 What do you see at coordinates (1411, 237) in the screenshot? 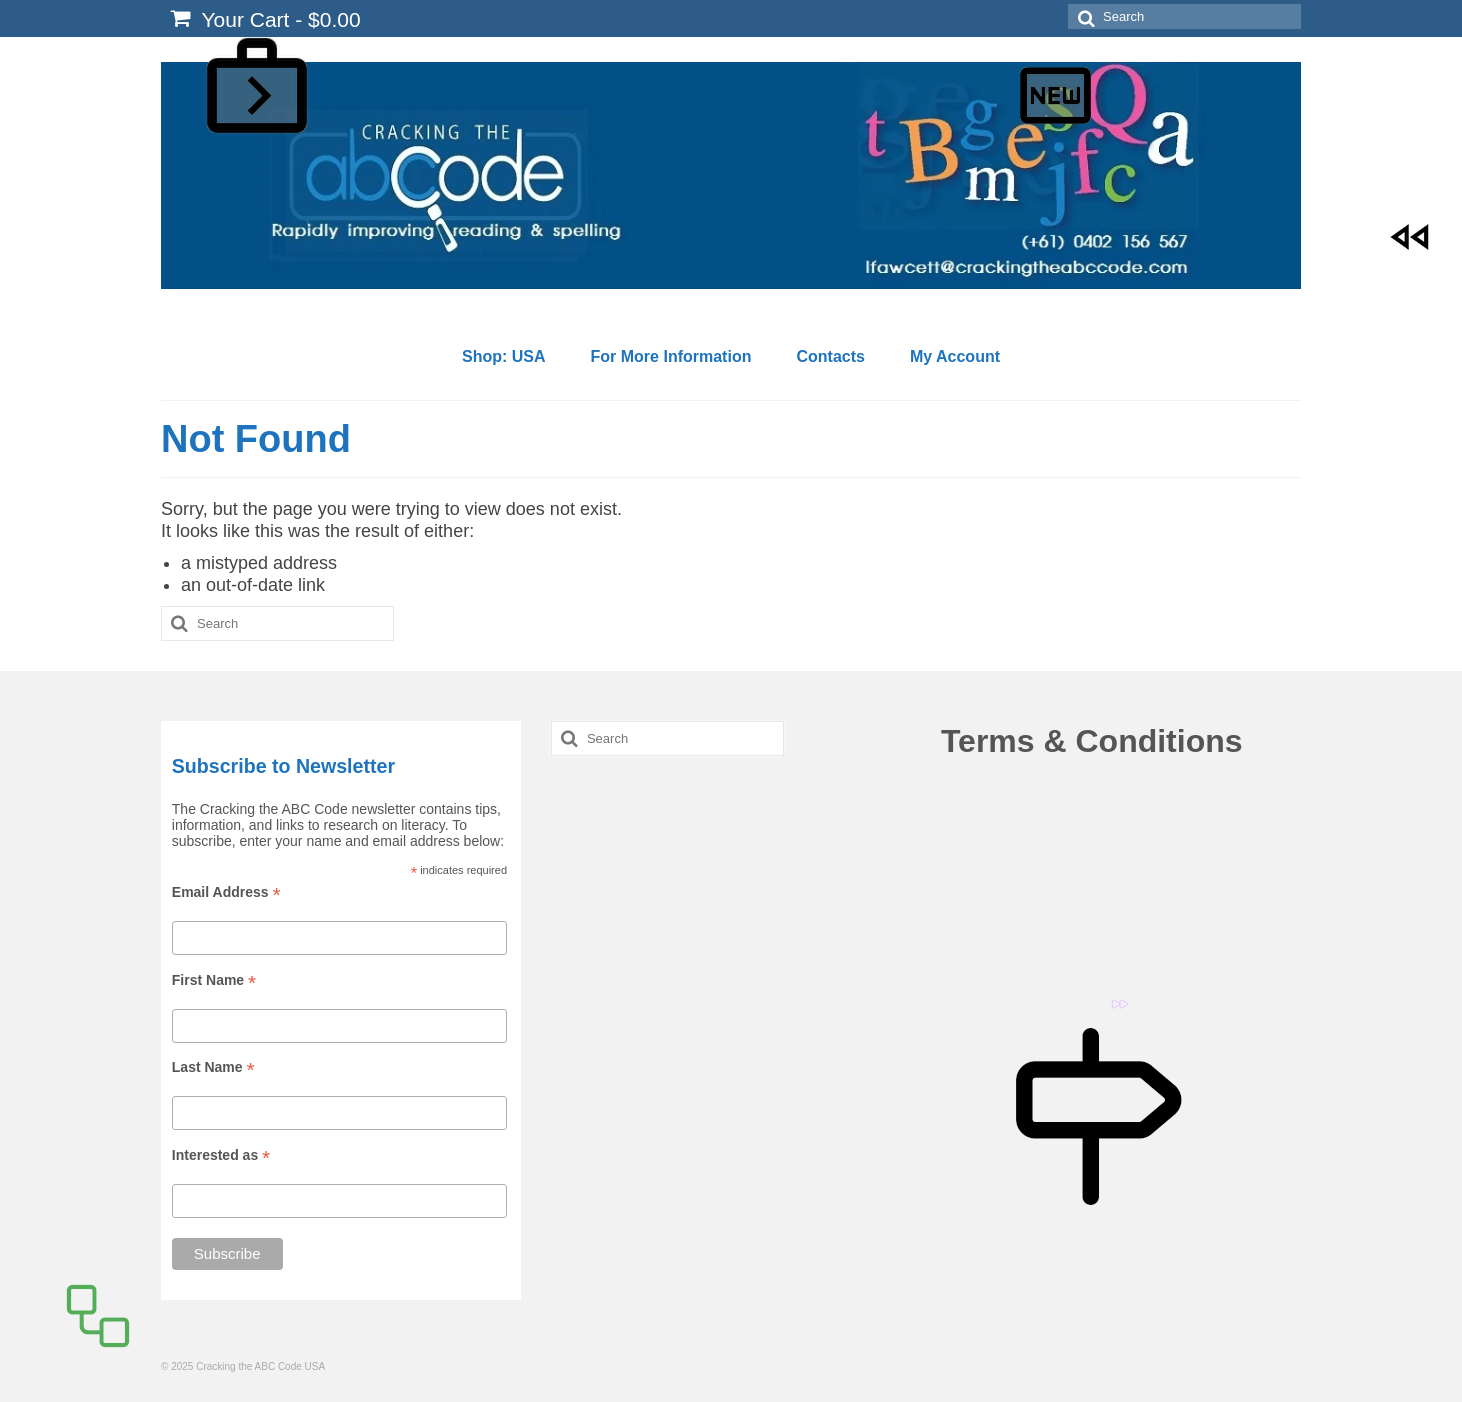
I see `rewind media playback` at bounding box center [1411, 237].